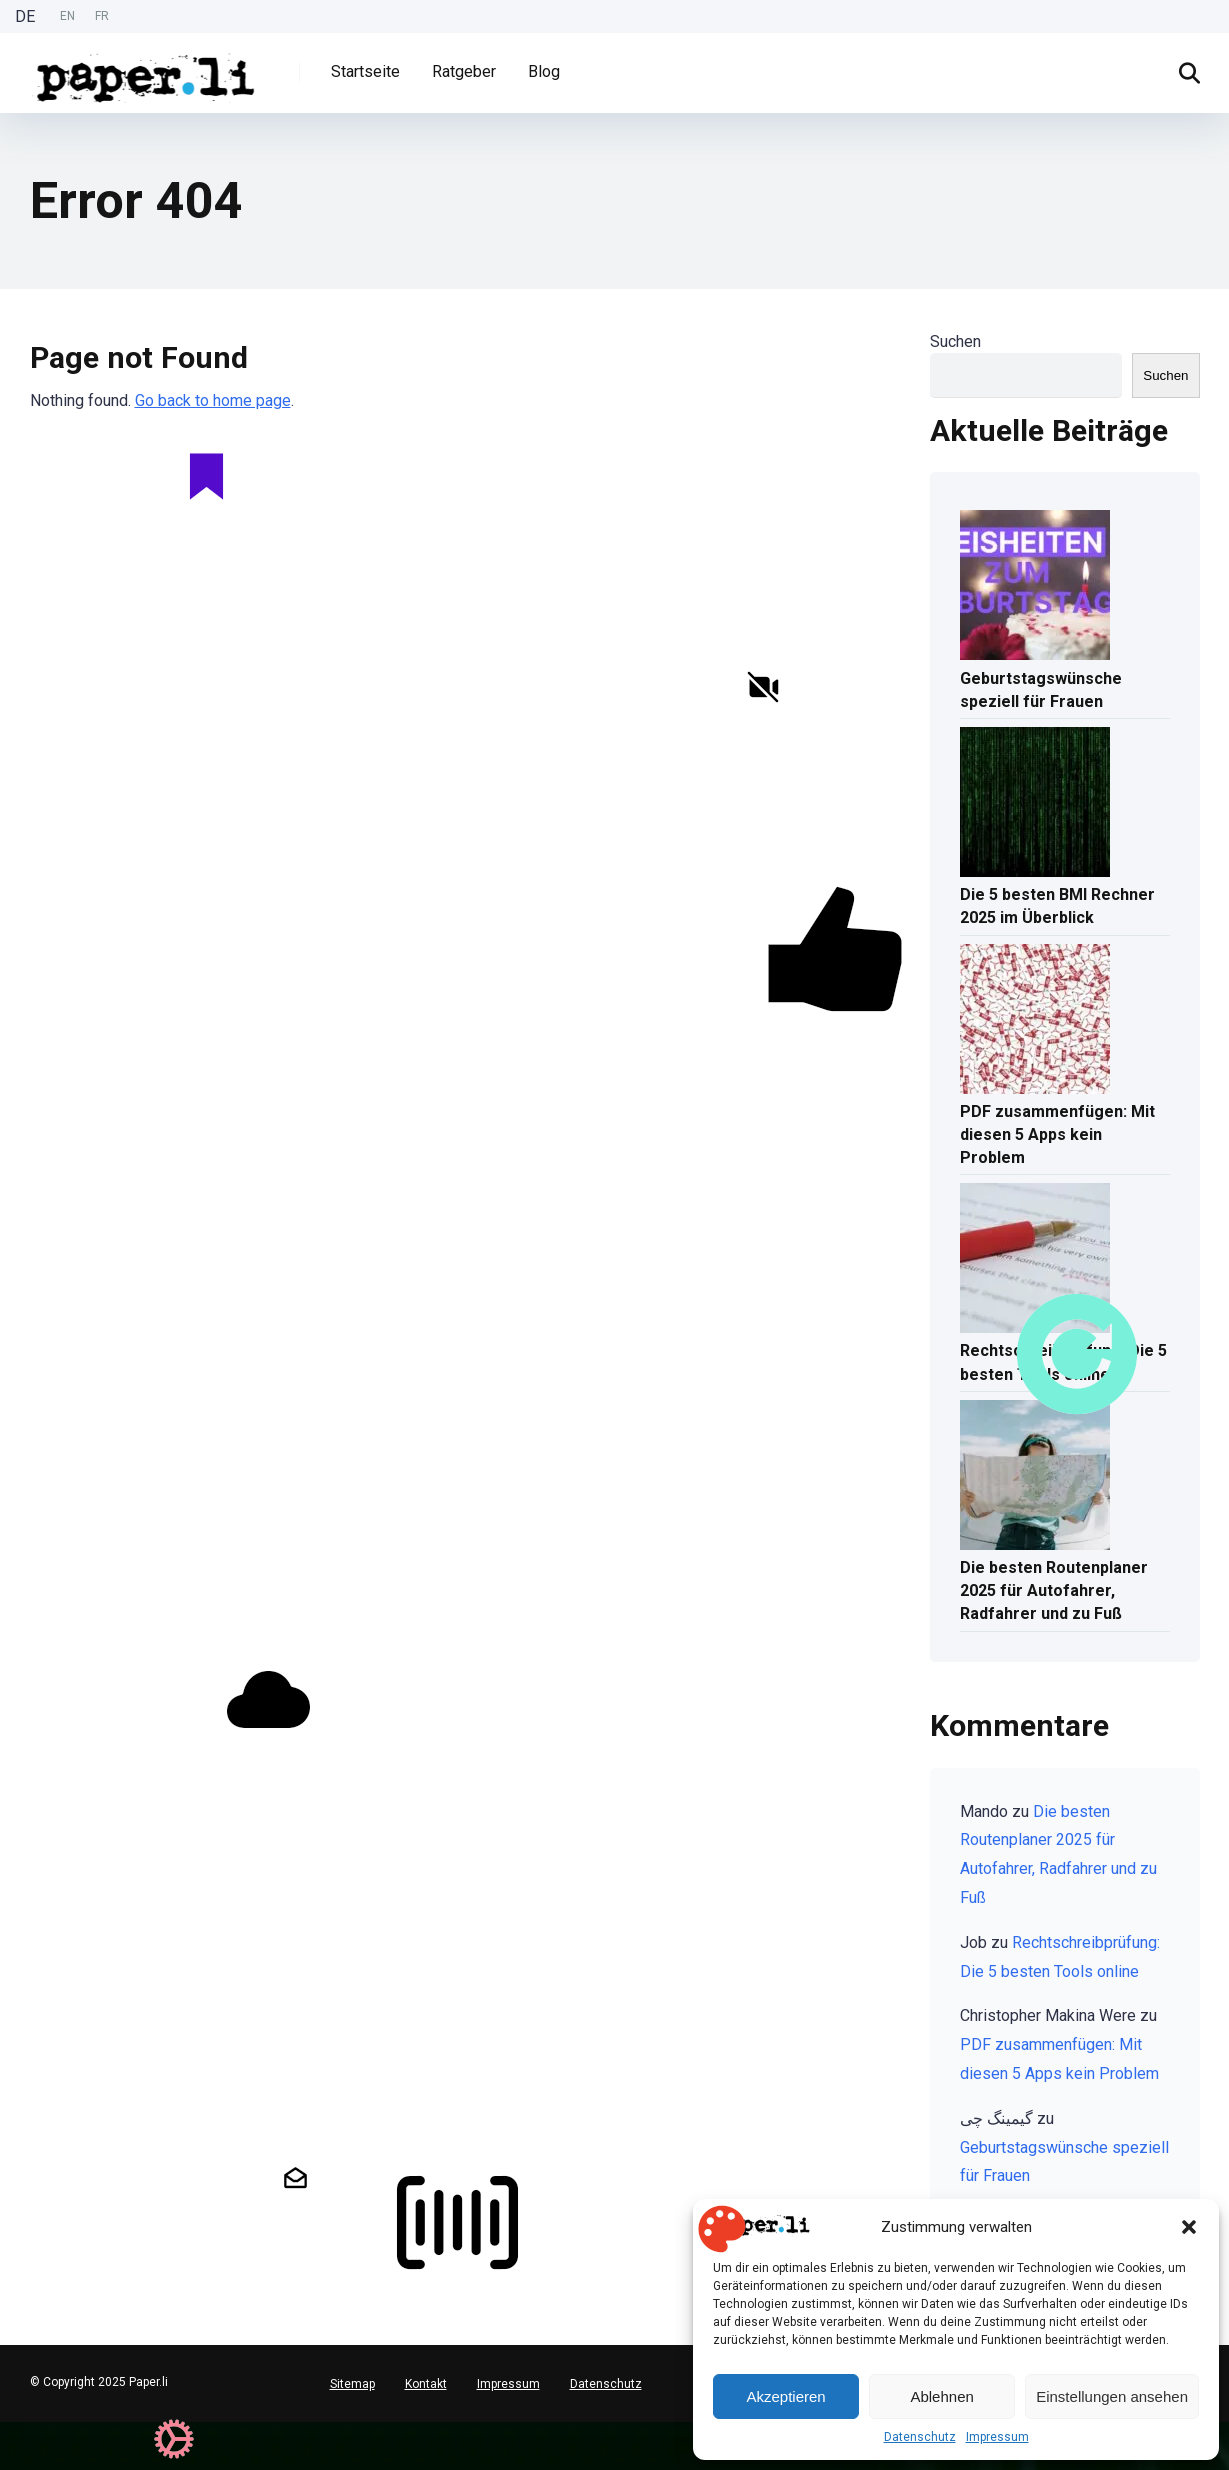 The height and width of the screenshot is (2470, 1229). I want to click on refresh or reload content, so click(1077, 1354).